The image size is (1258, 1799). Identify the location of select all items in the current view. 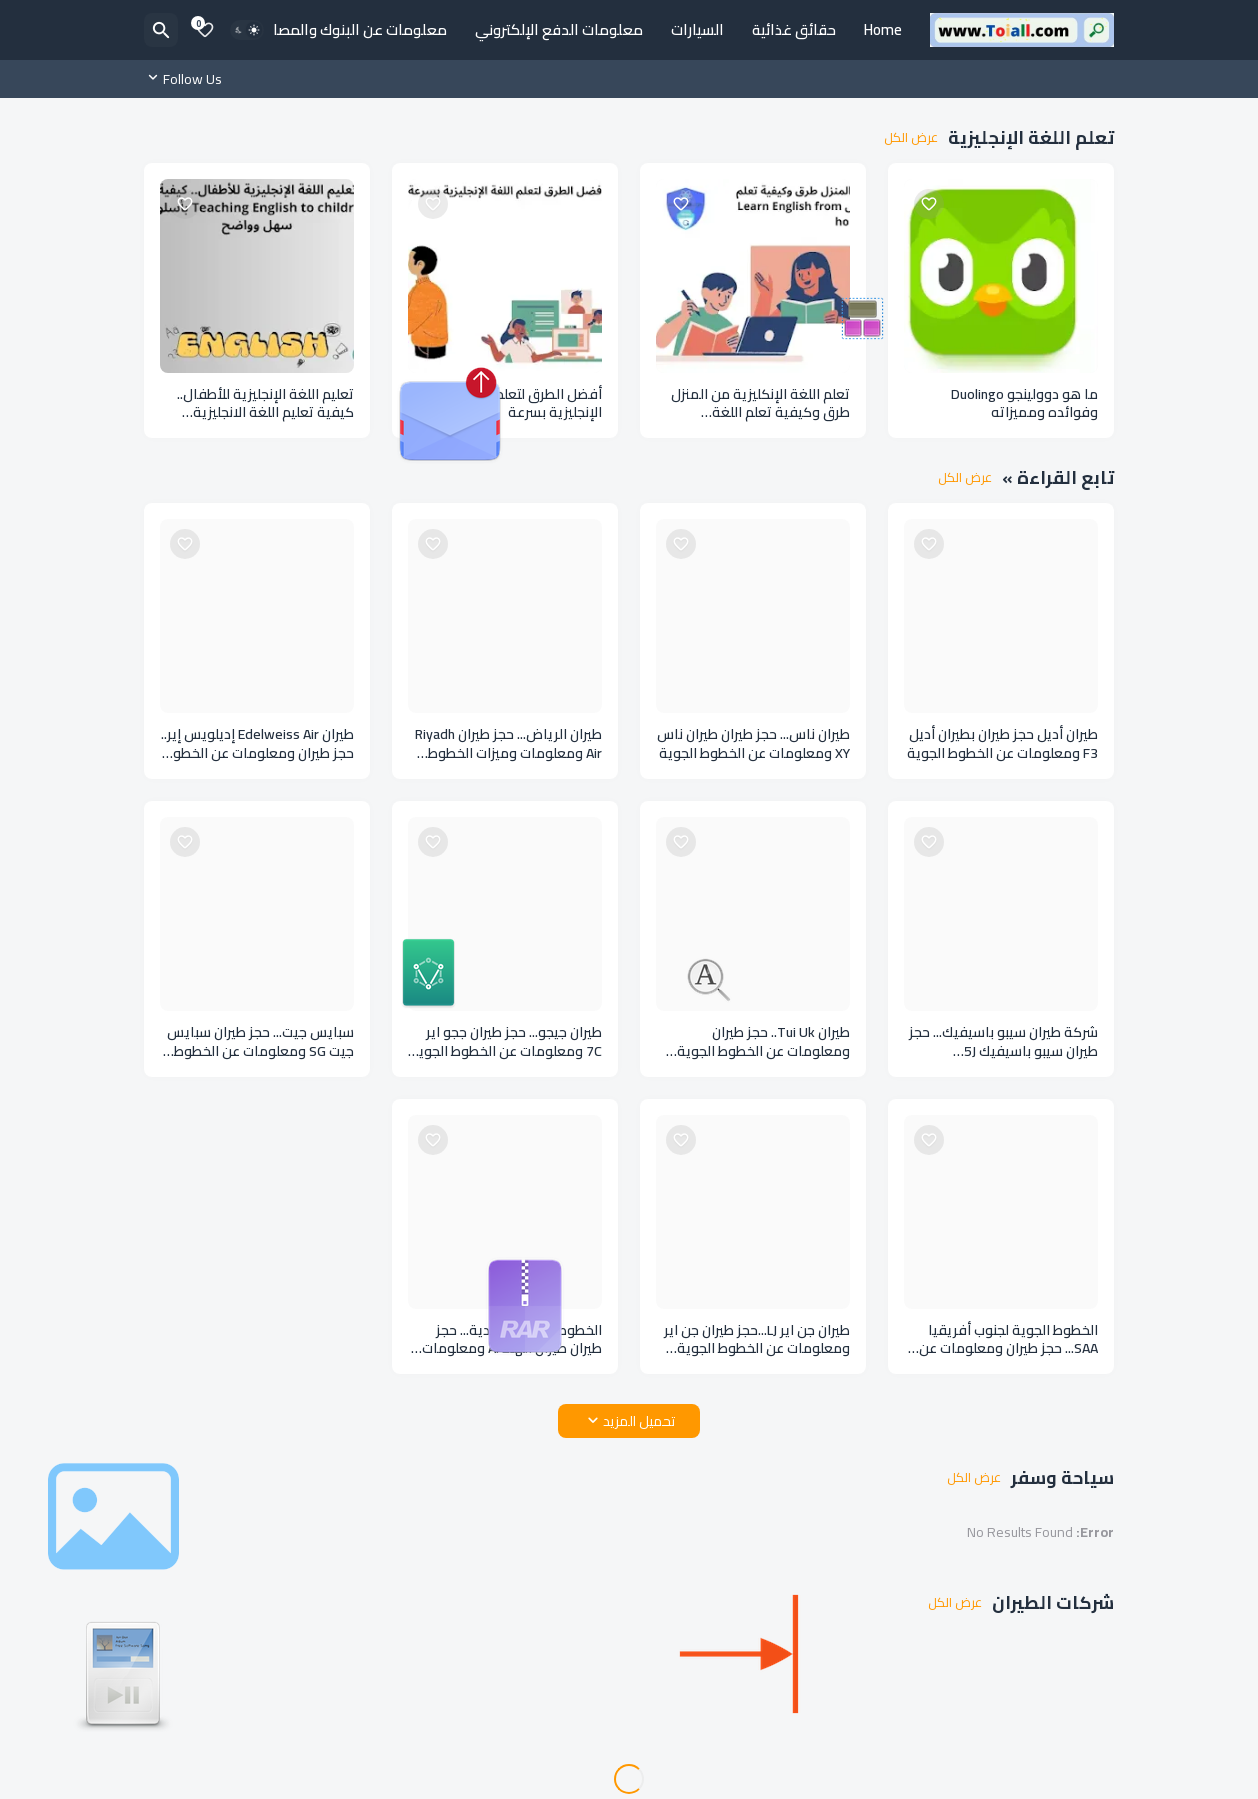
(862, 318).